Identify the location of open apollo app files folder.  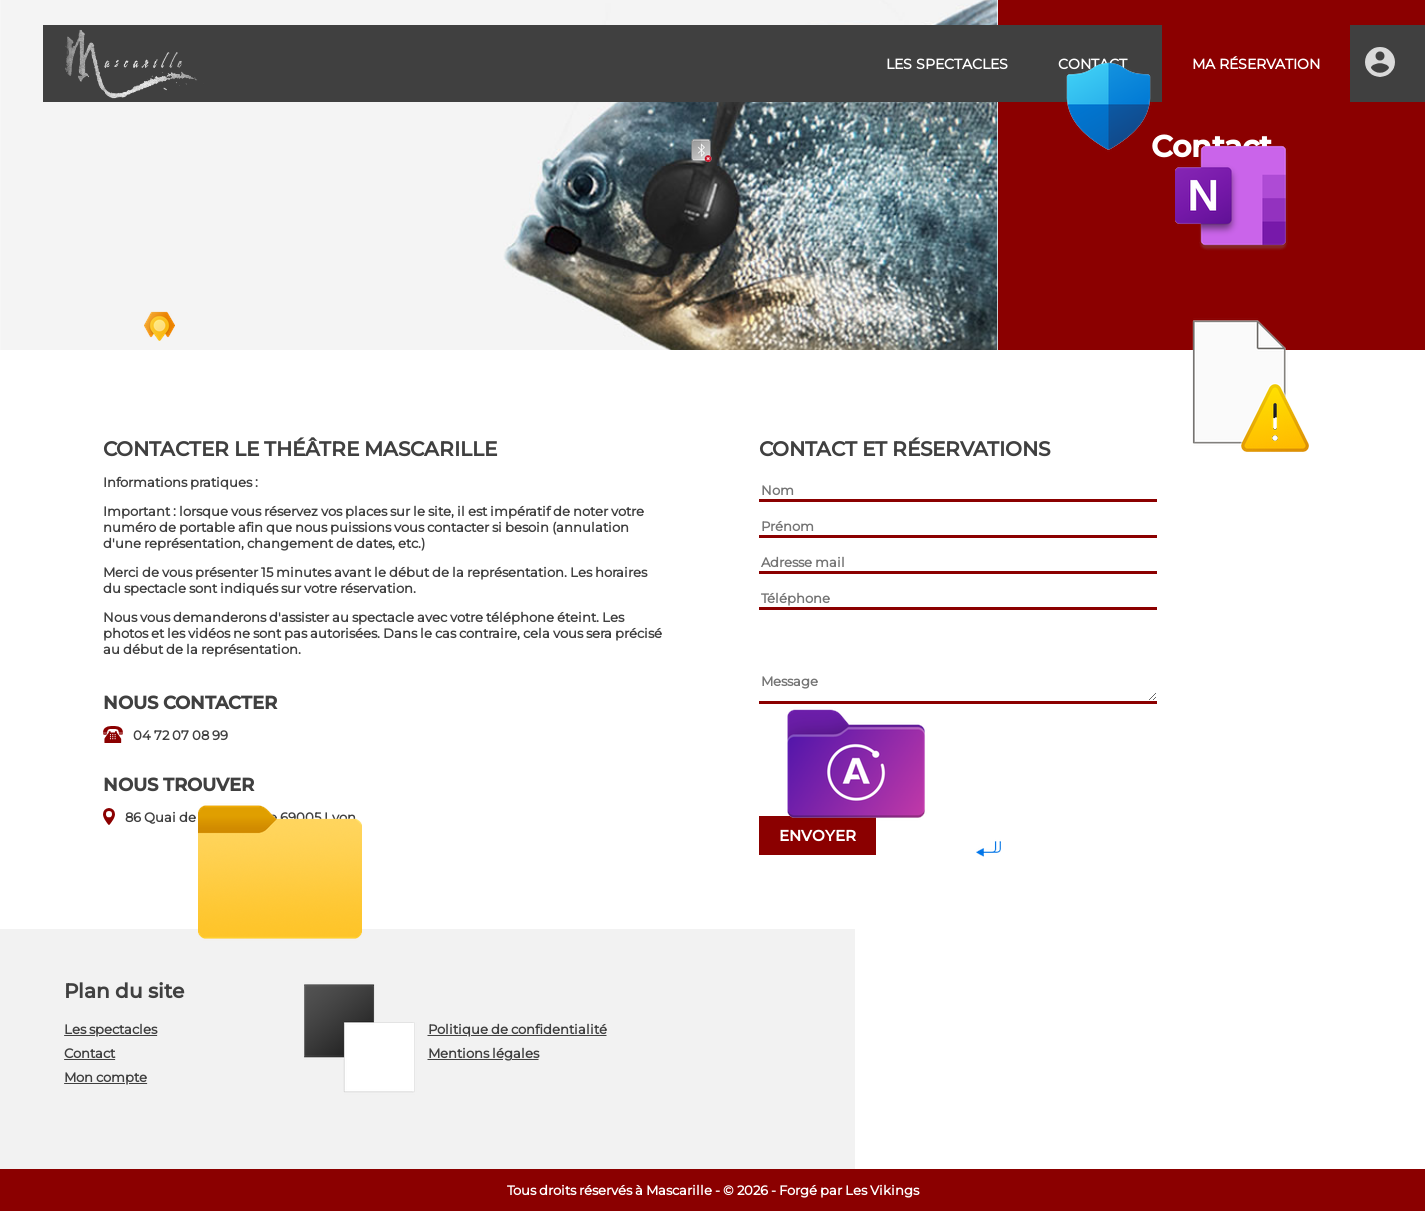
(855, 767).